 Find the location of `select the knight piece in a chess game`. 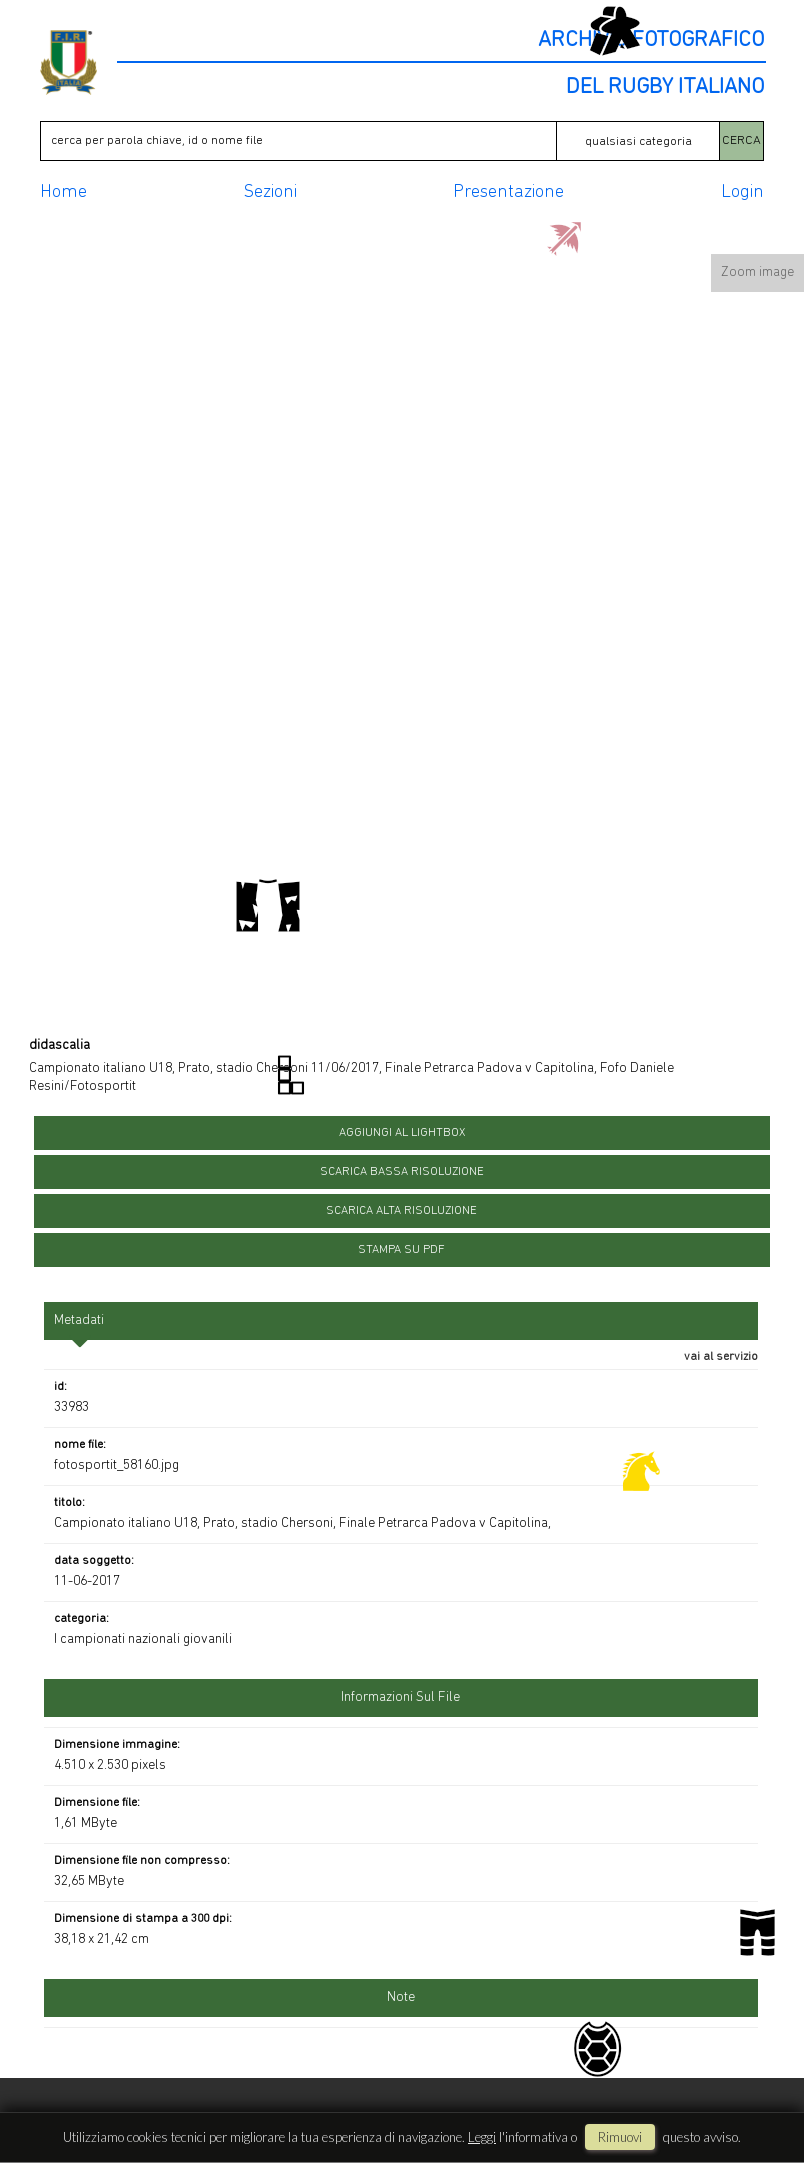

select the knight piece in a chess game is located at coordinates (642, 1471).